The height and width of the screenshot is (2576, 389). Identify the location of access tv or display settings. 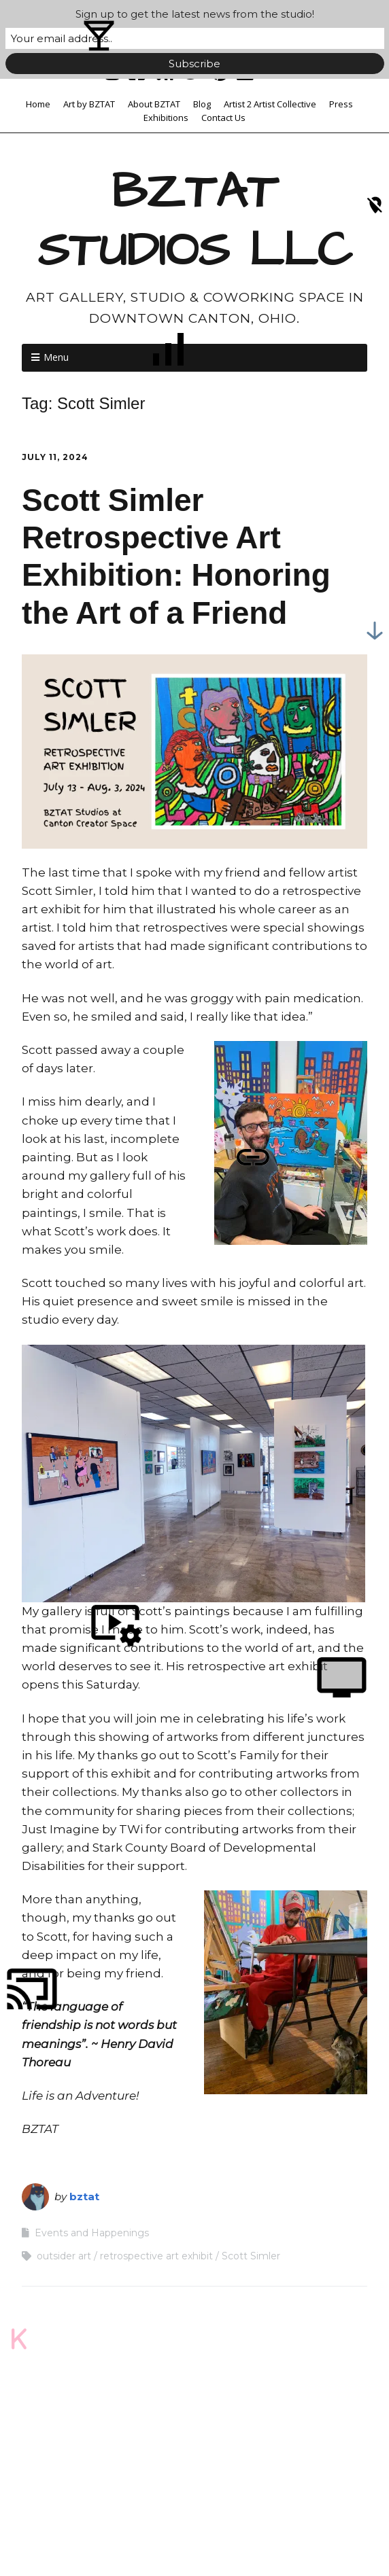
(341, 1677).